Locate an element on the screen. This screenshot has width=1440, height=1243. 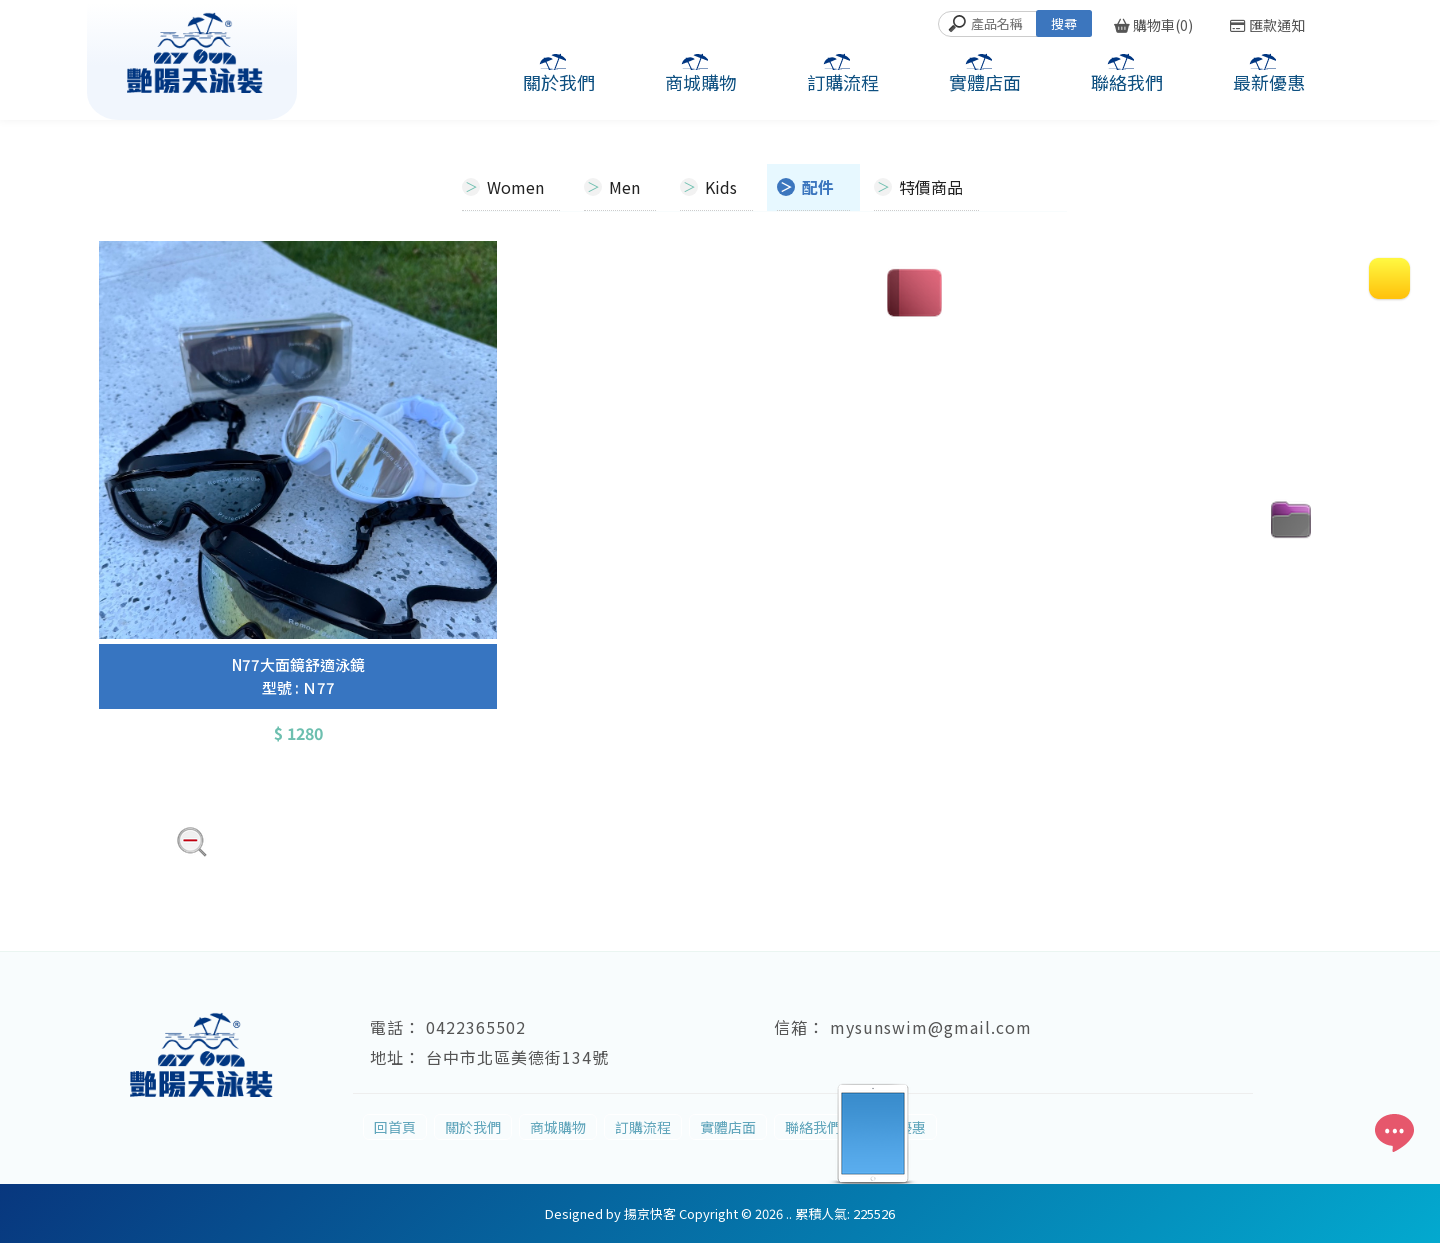
blank app icon template for customization is located at coordinates (1389, 278).